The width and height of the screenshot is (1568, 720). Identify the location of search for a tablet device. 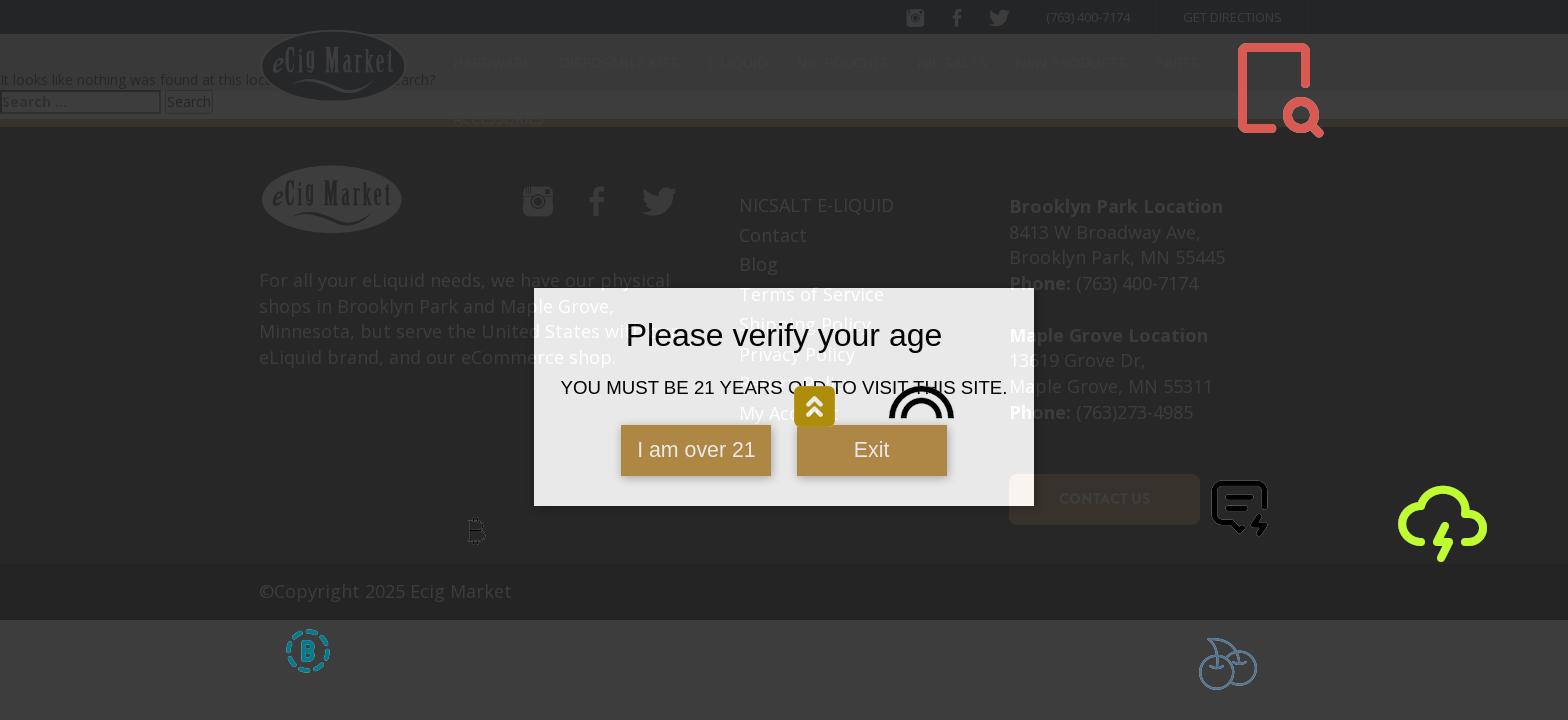
(1274, 88).